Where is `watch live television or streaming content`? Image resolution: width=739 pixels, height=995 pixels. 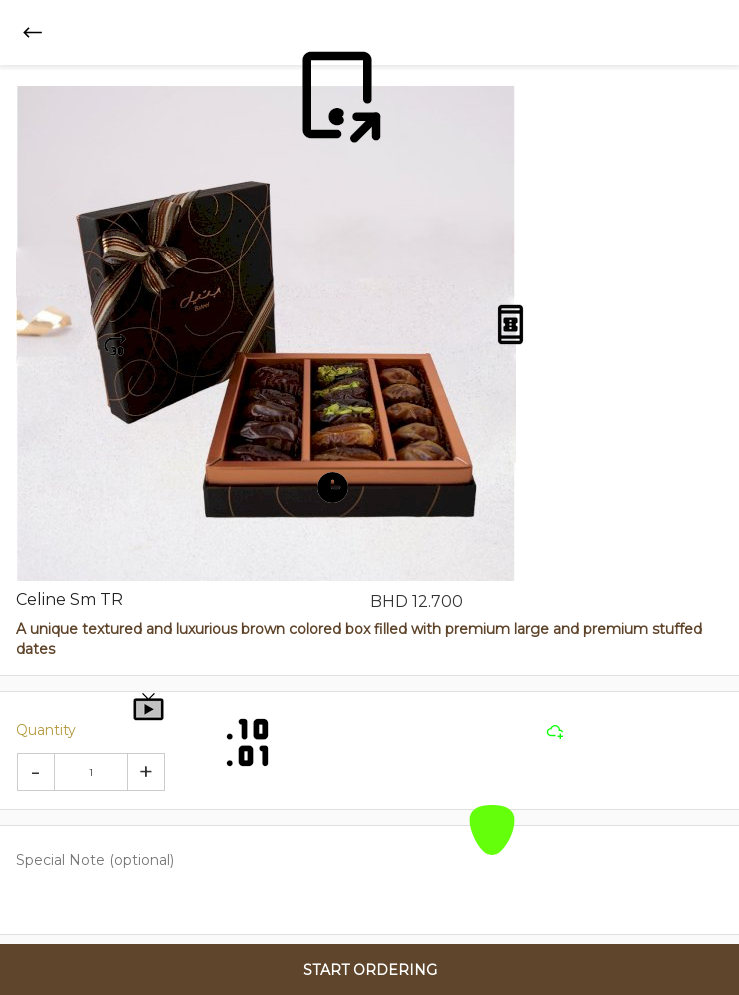
watch live television or streaming content is located at coordinates (148, 706).